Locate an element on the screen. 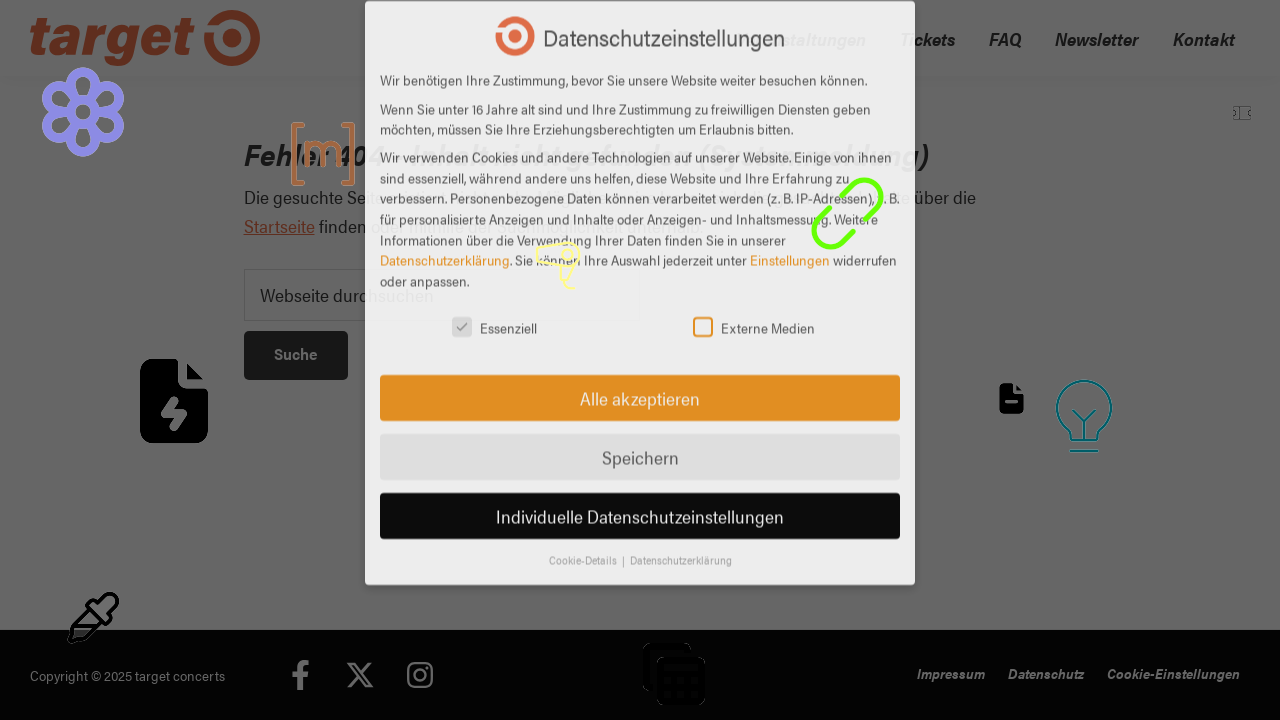 The height and width of the screenshot is (720, 1280). toggle idea or tip suggestions is located at coordinates (1084, 416).